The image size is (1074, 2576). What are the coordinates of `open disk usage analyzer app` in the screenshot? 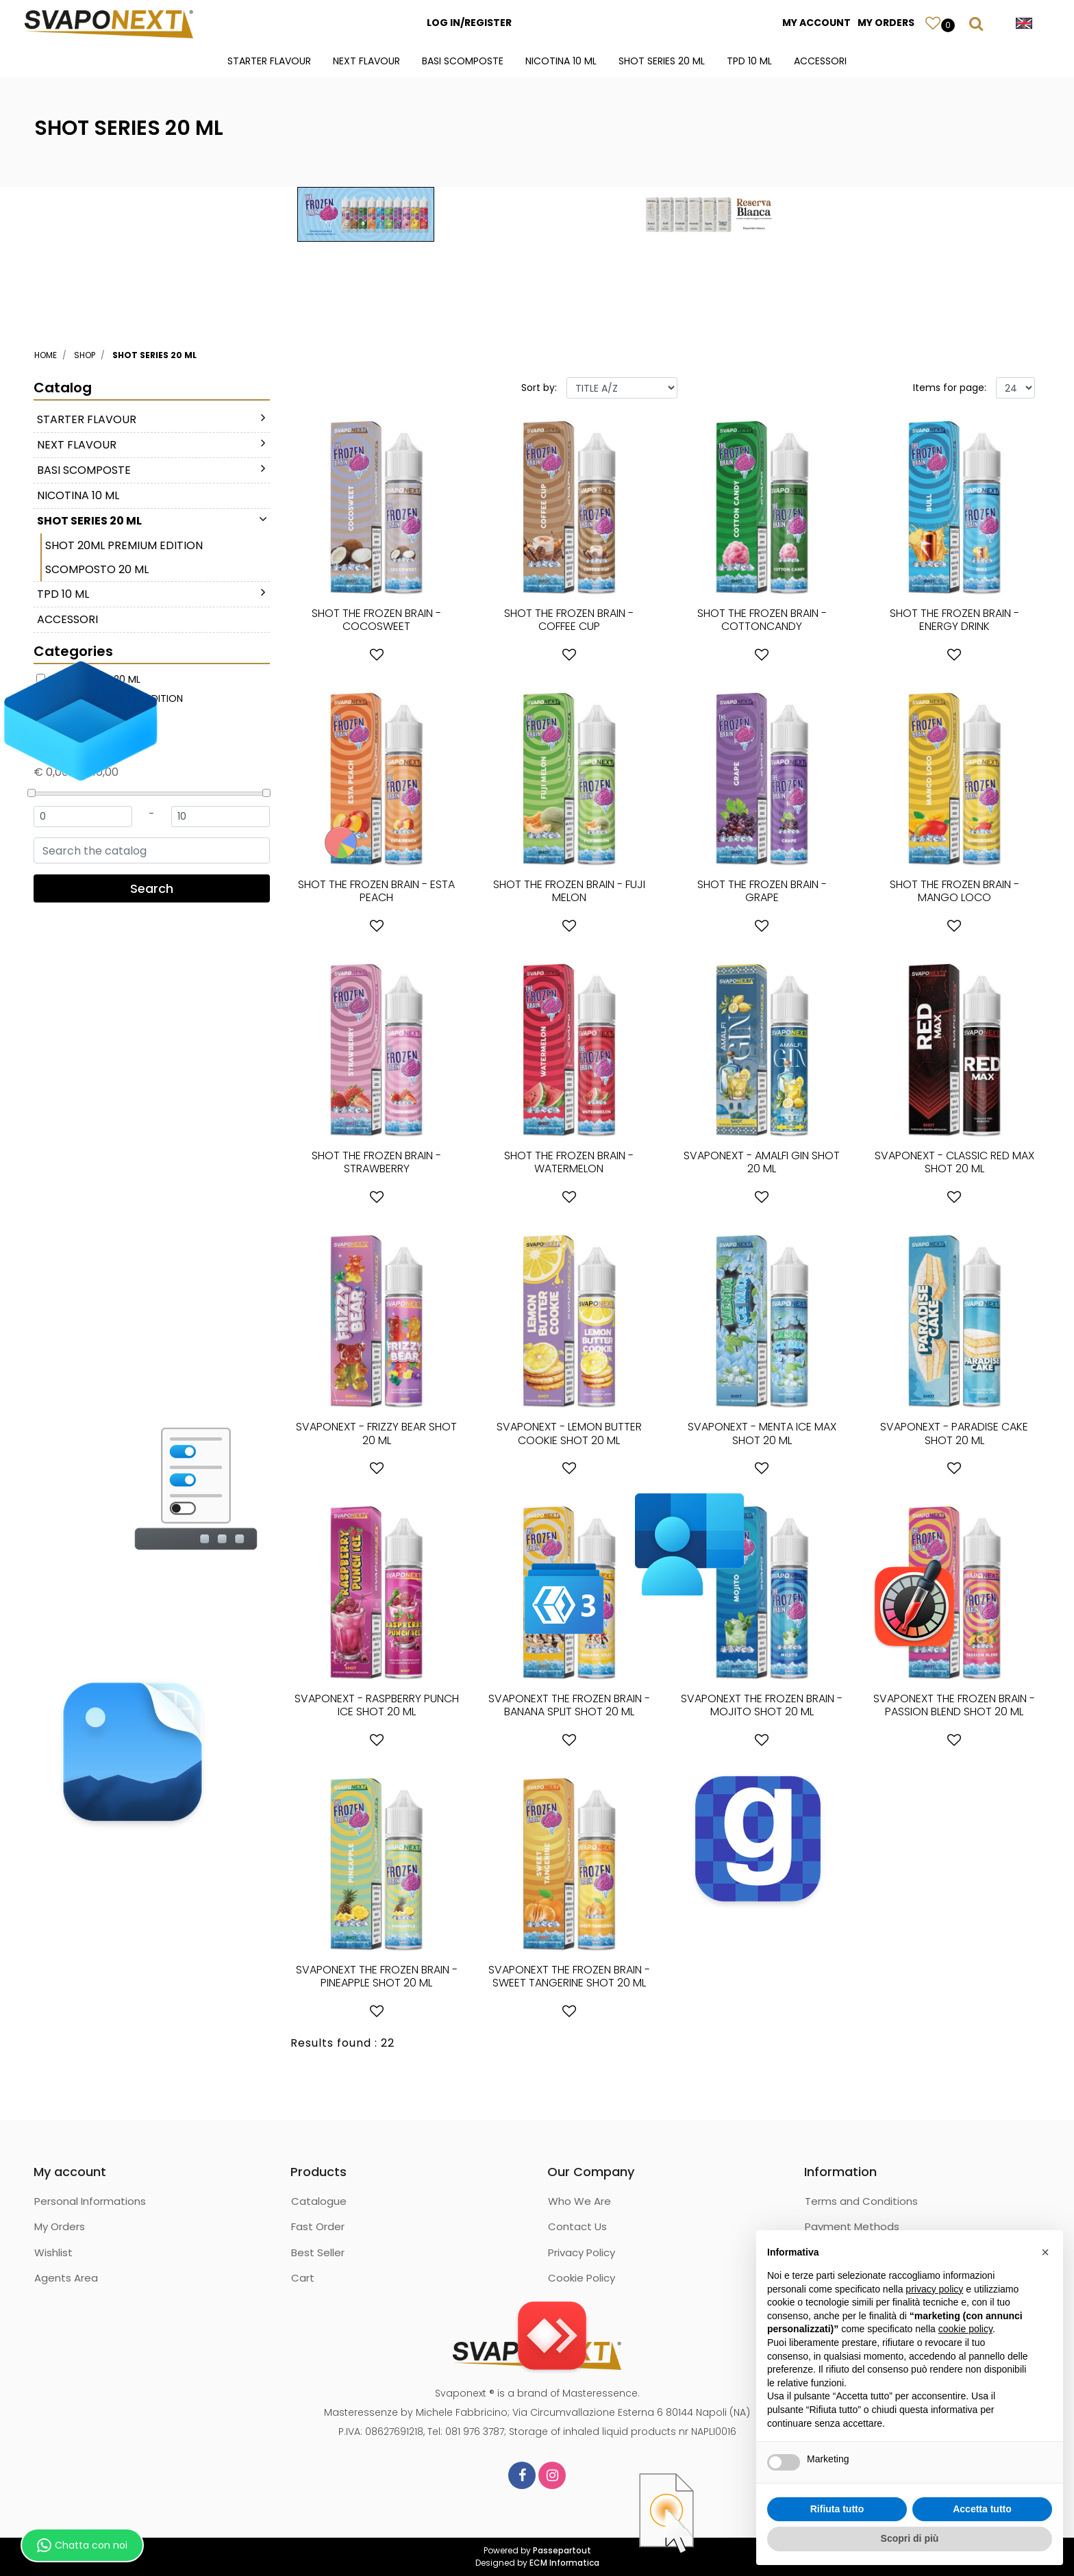 It's located at (340, 842).